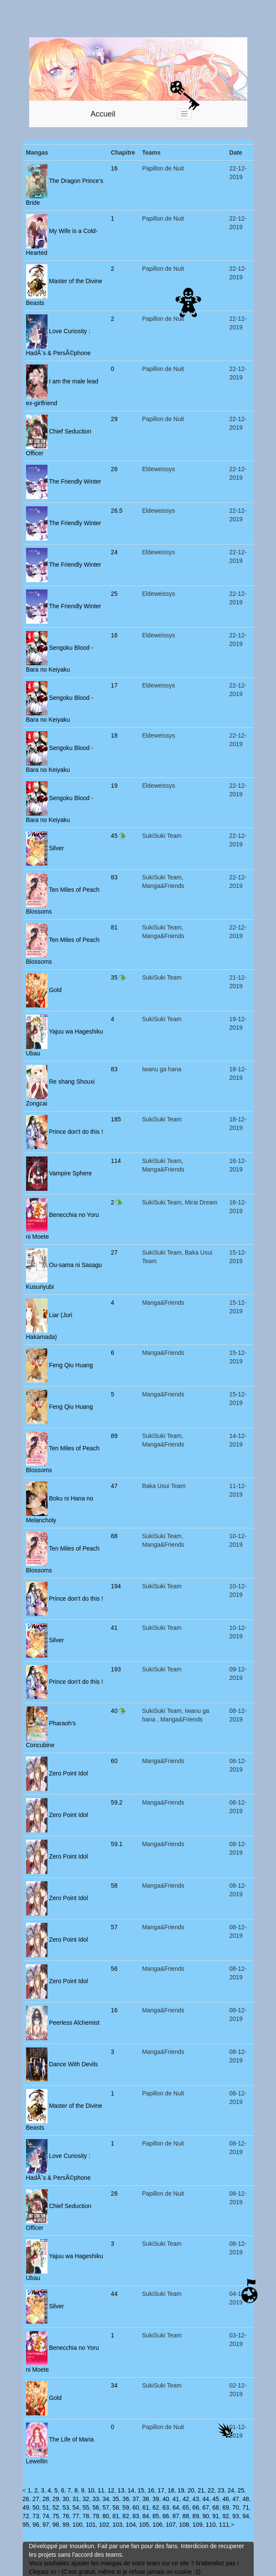 This screenshot has height=2576, width=276. I want to click on access holiday or seasonal content, so click(188, 302).